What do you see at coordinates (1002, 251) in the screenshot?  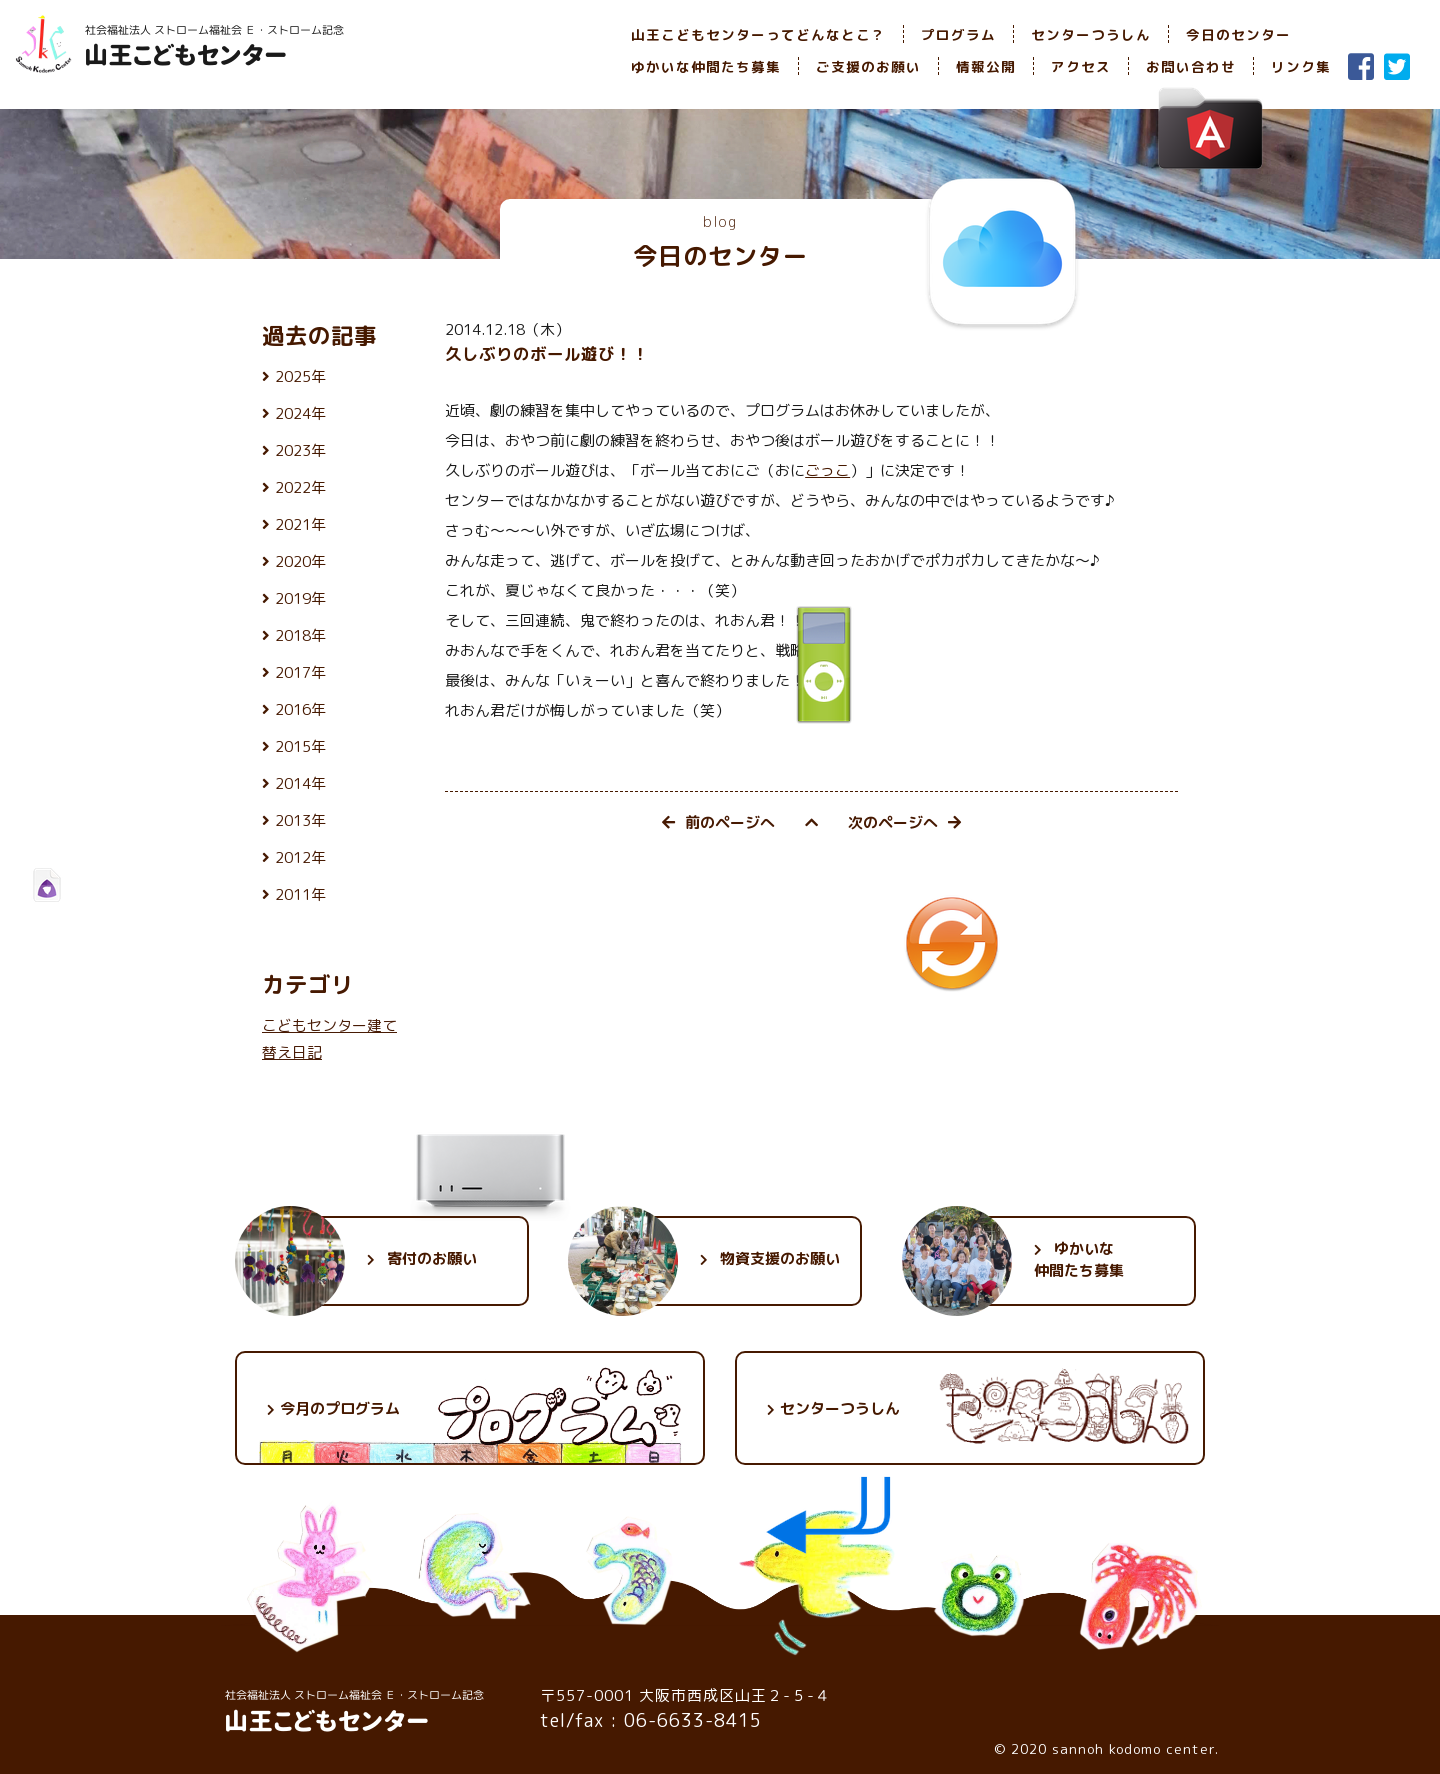 I see `open iCloud Drive folder` at bounding box center [1002, 251].